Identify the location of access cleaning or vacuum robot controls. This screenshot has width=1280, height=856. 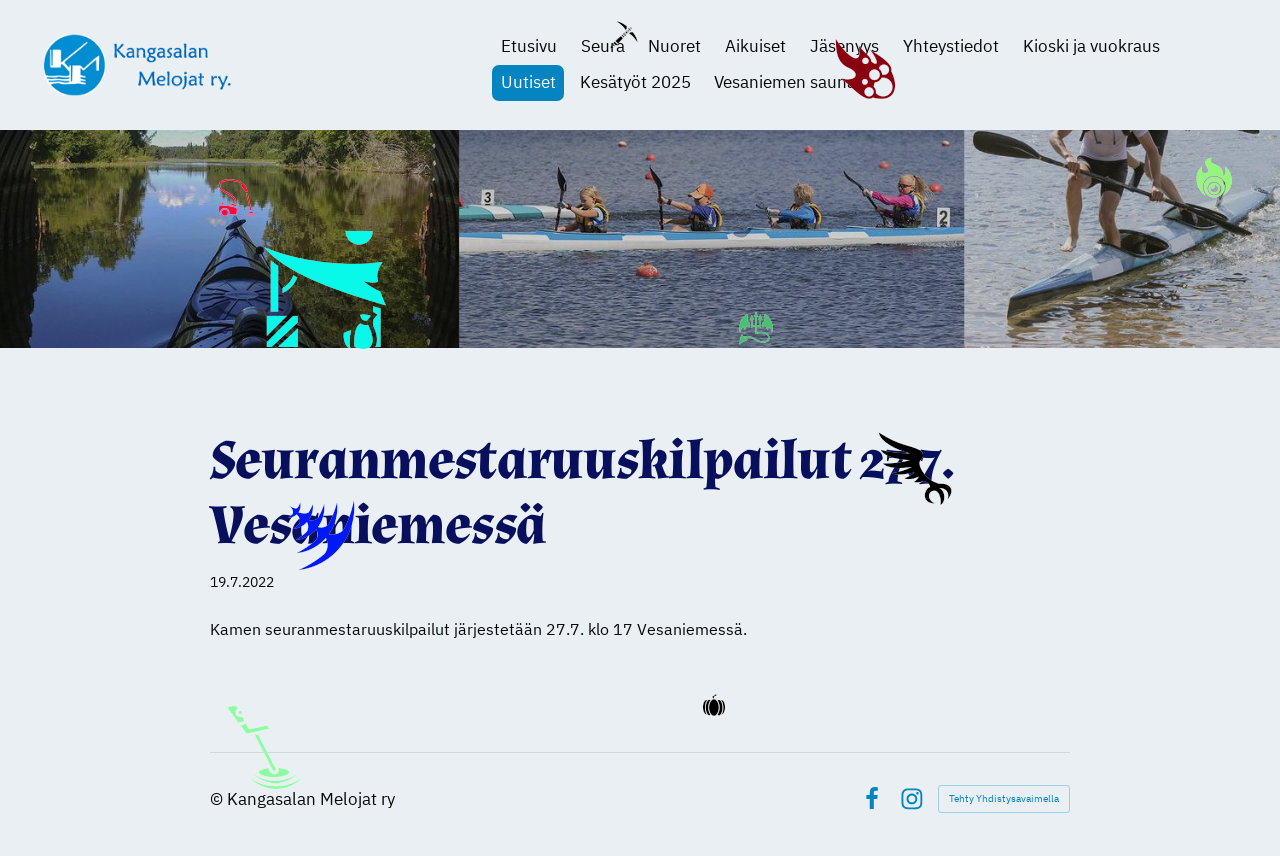
(237, 197).